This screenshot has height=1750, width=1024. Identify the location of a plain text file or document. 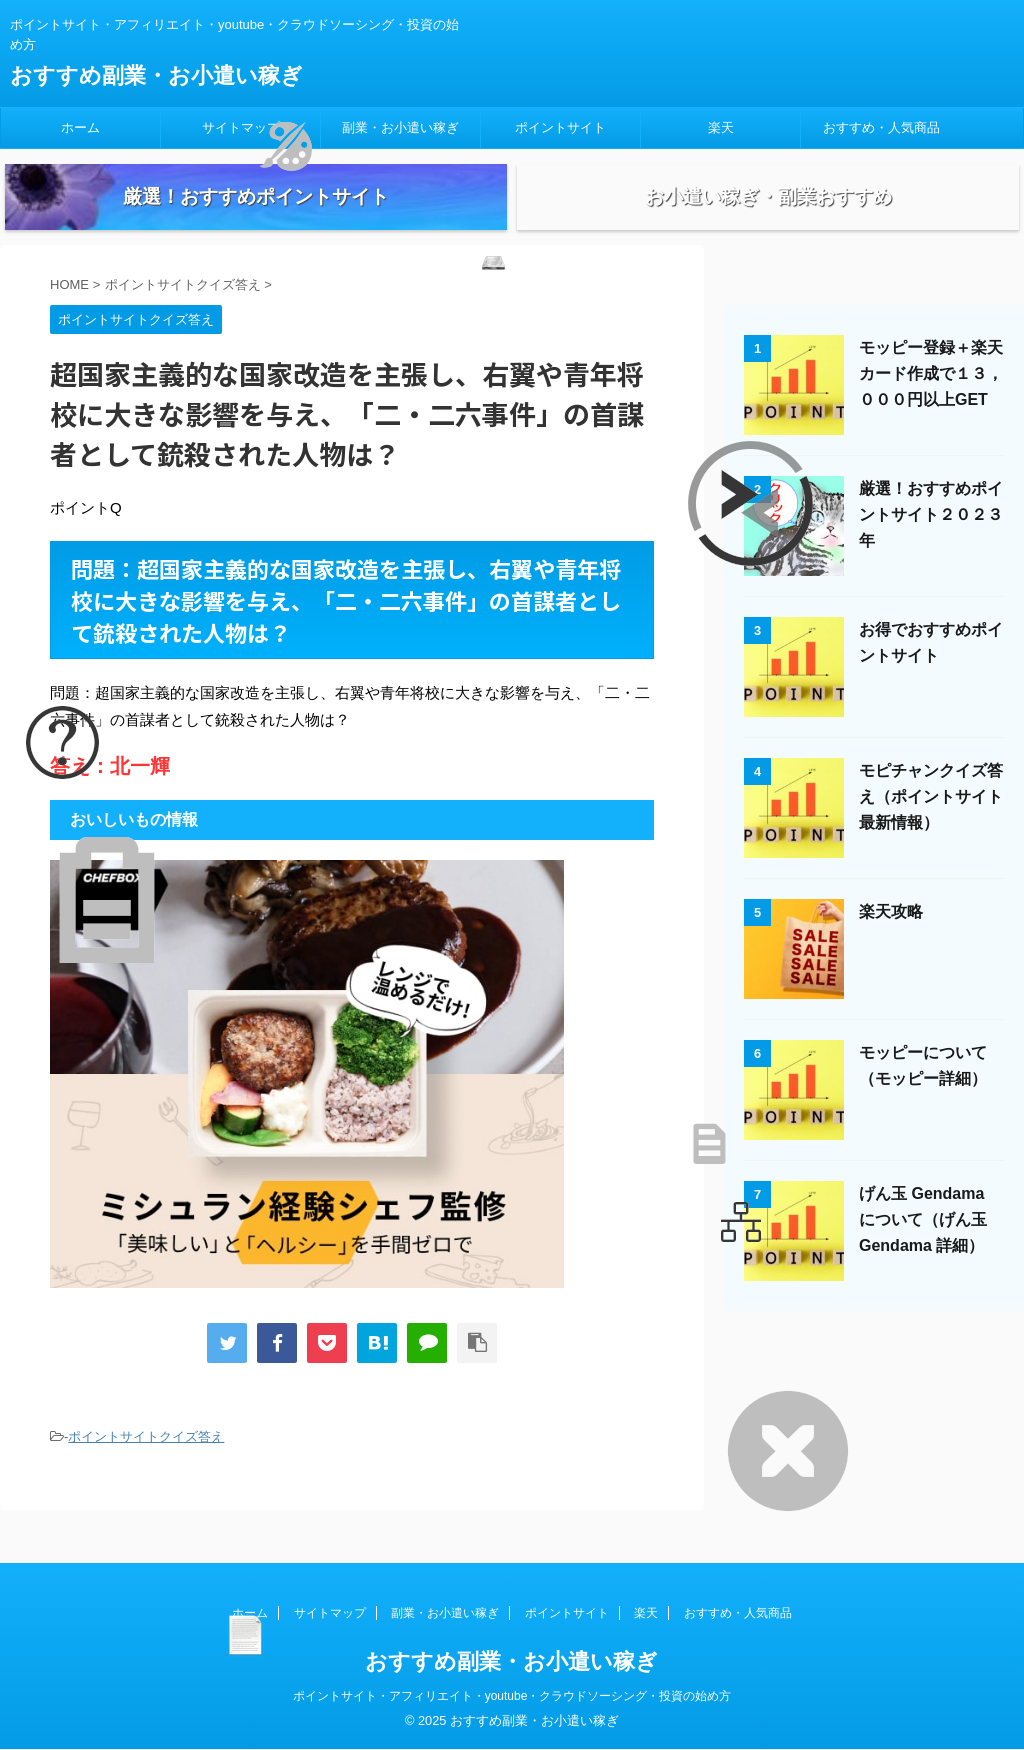
(246, 1635).